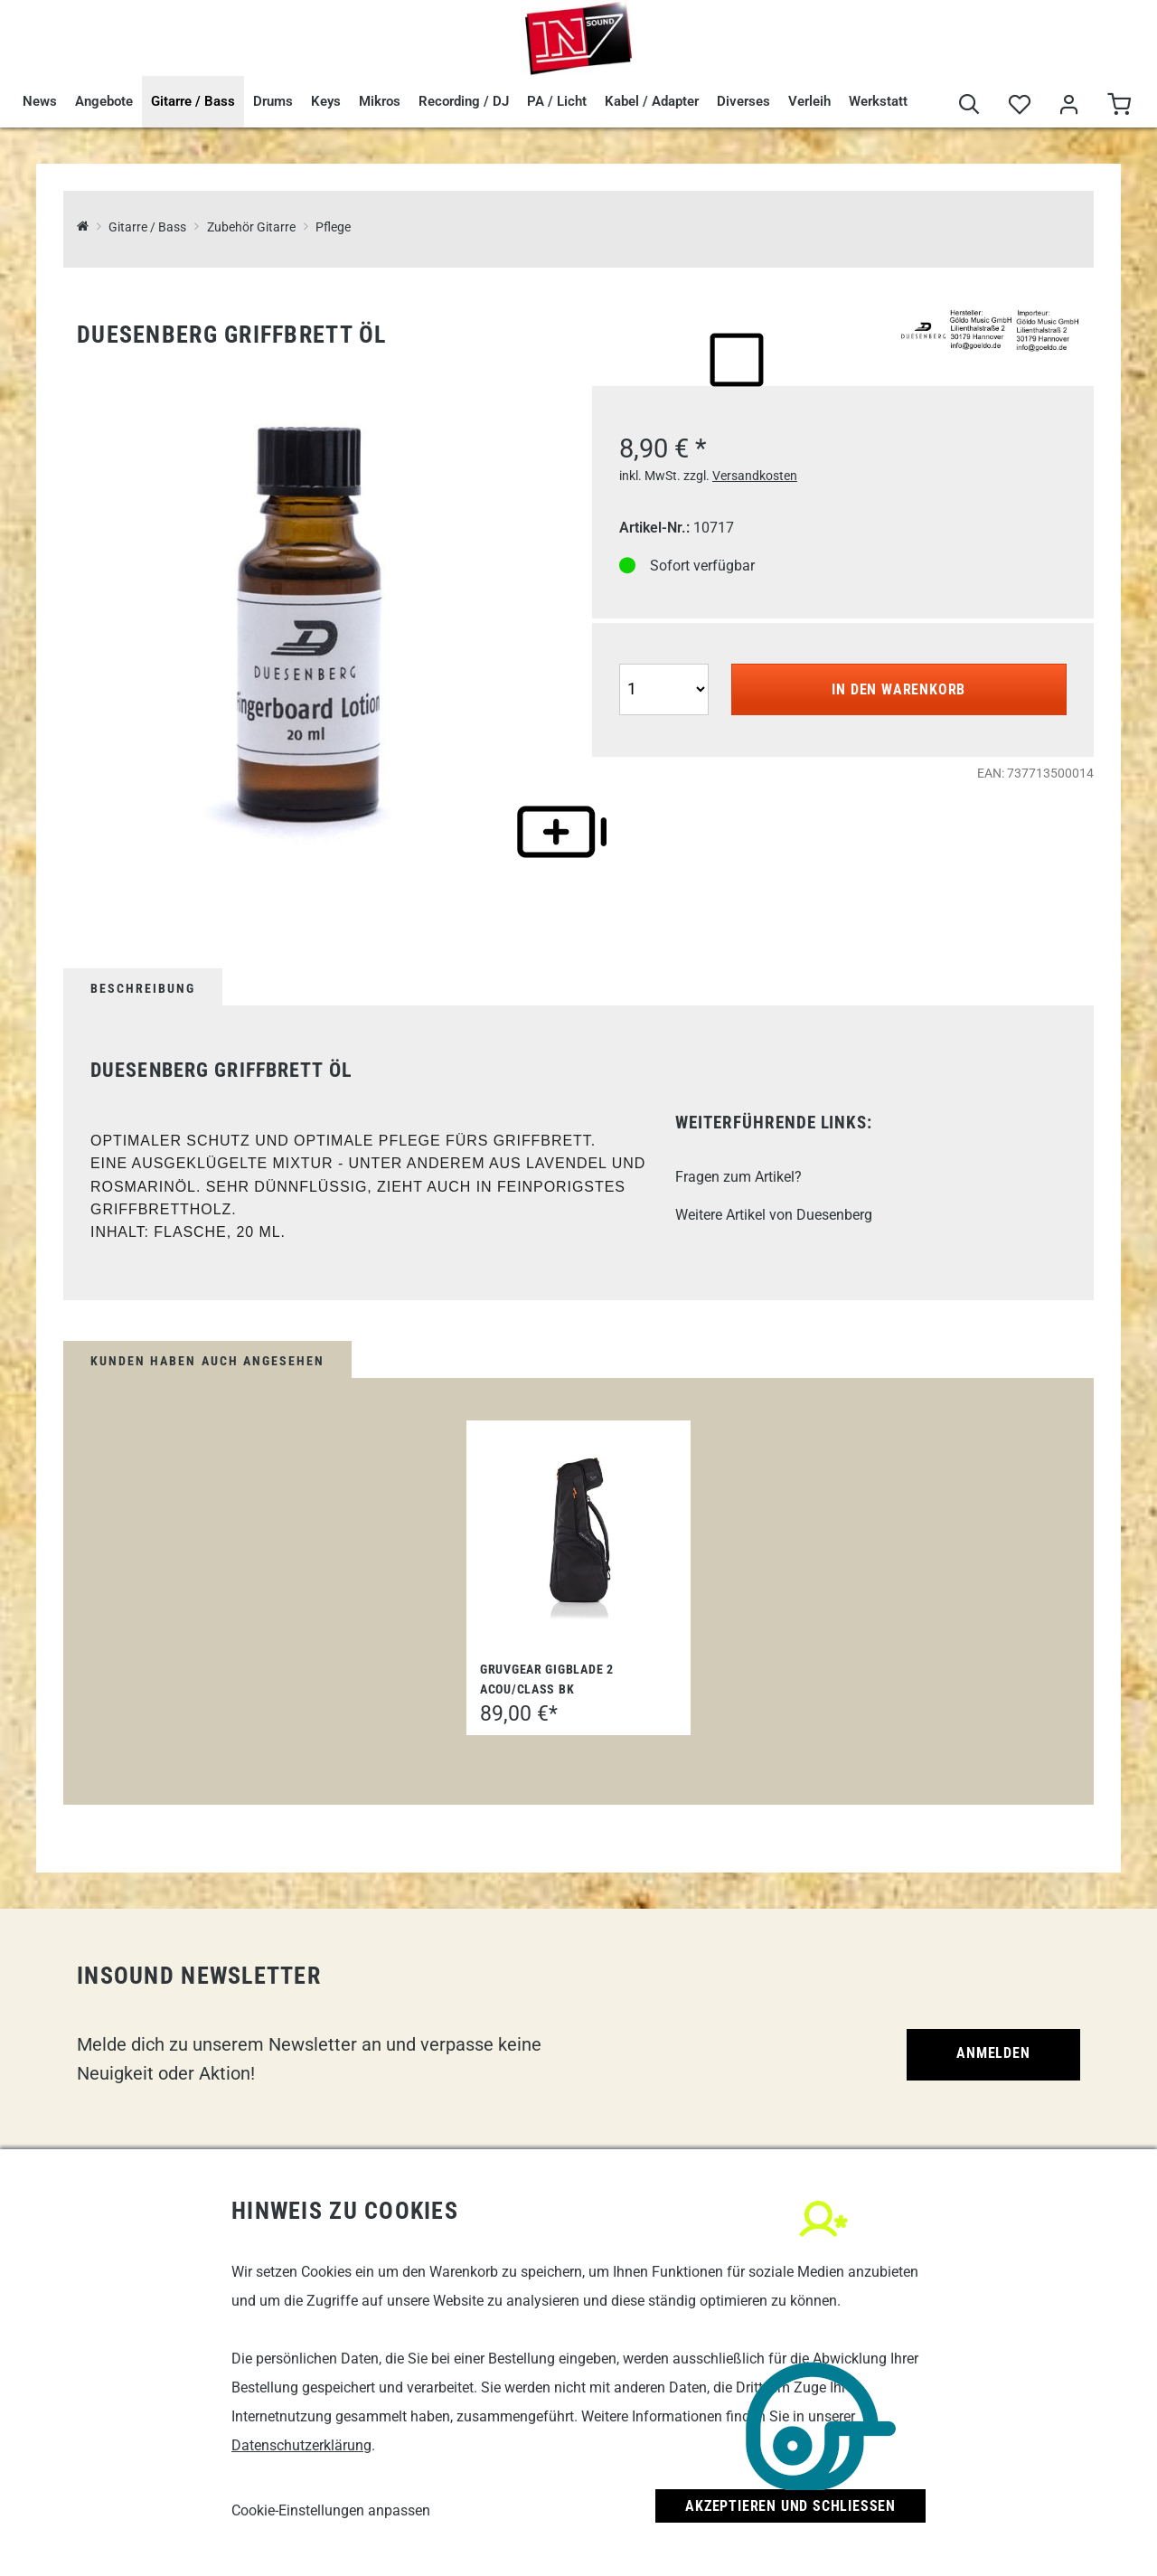 This screenshot has width=1157, height=2576. Describe the element at coordinates (560, 832) in the screenshot. I see `add or extend battery life` at that location.